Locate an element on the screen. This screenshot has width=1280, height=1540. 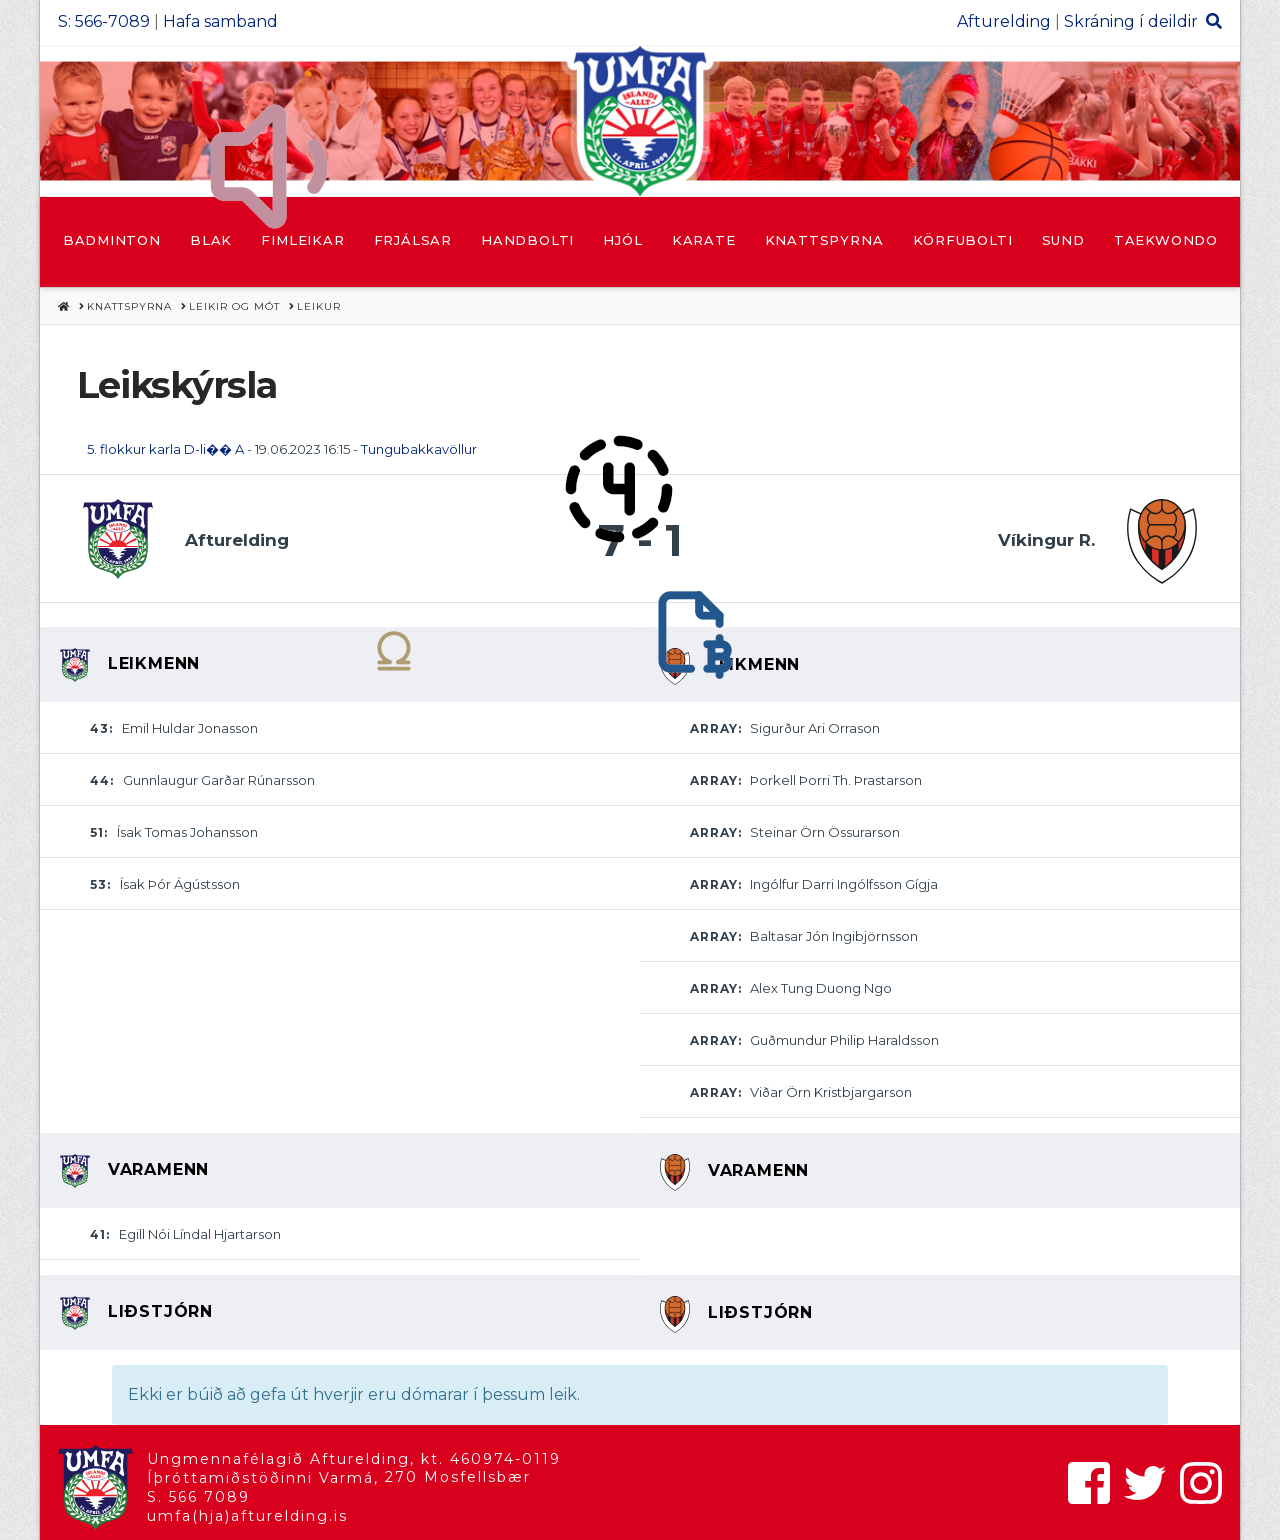
adjust audio volume to low level is located at coordinates (286, 166).